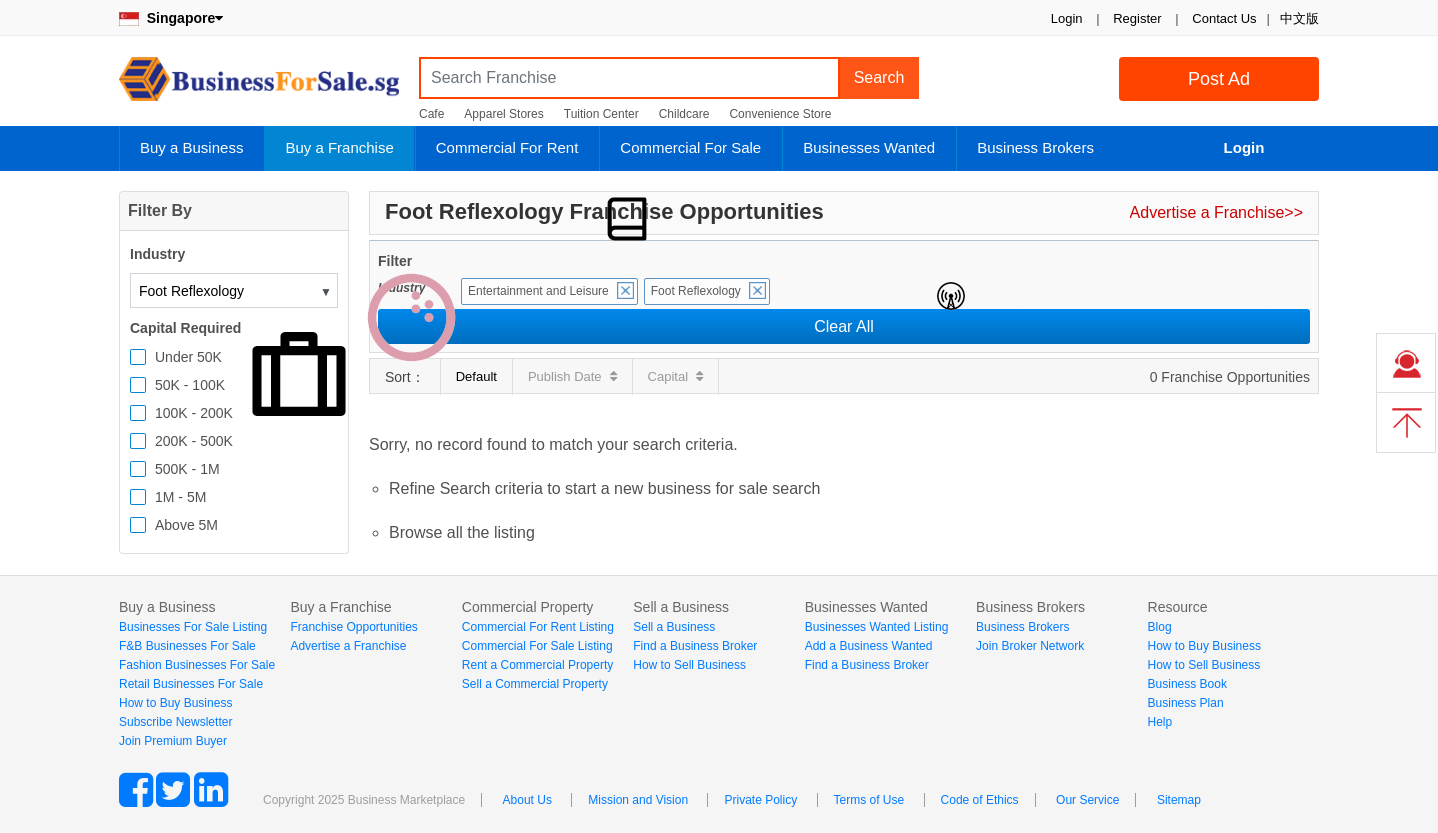  Describe the element at coordinates (627, 219) in the screenshot. I see `open your library or reading list` at that location.